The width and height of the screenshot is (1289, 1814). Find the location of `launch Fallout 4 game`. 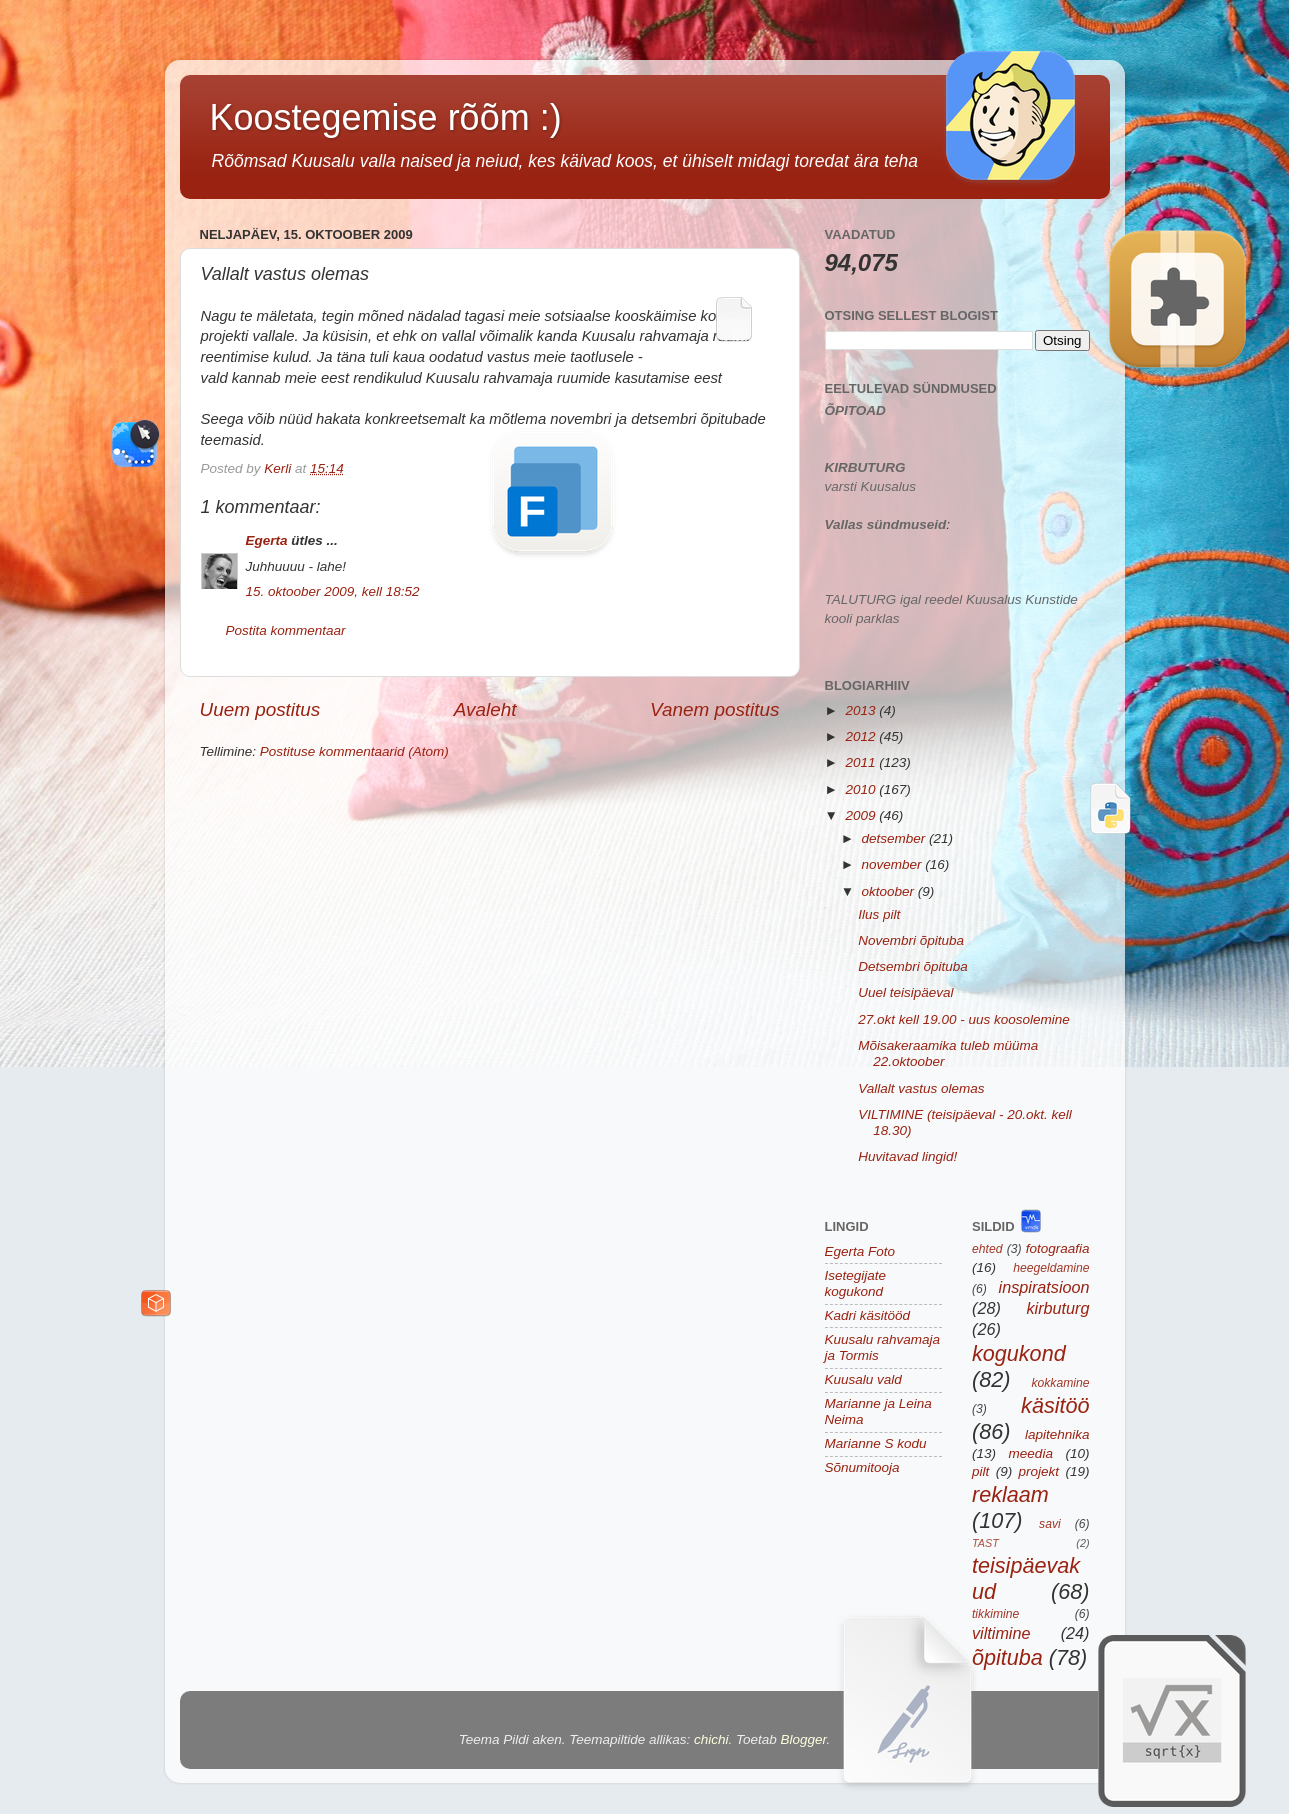

launch Fallout 4 game is located at coordinates (1010, 115).